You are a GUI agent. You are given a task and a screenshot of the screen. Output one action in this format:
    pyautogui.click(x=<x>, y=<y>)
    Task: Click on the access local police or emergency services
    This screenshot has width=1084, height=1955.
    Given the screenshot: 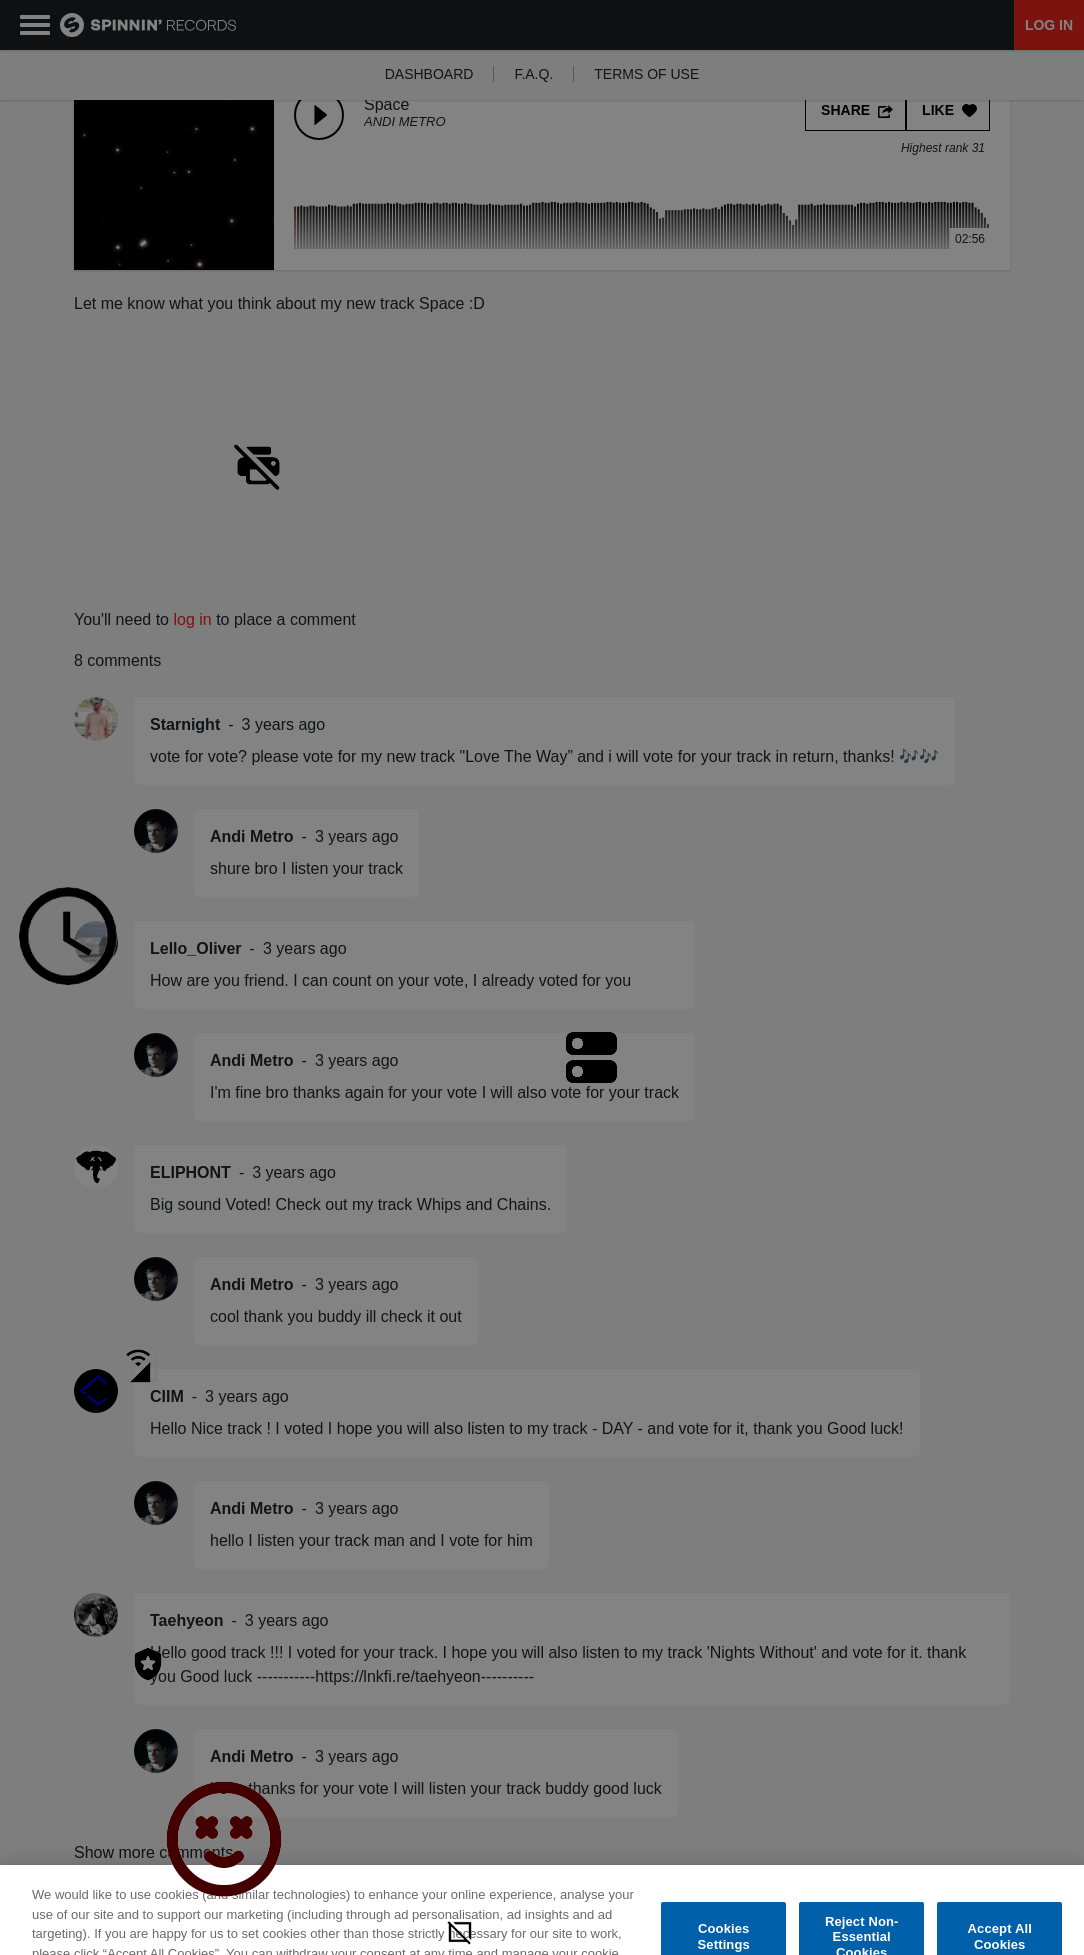 What is the action you would take?
    pyautogui.click(x=148, y=1664)
    